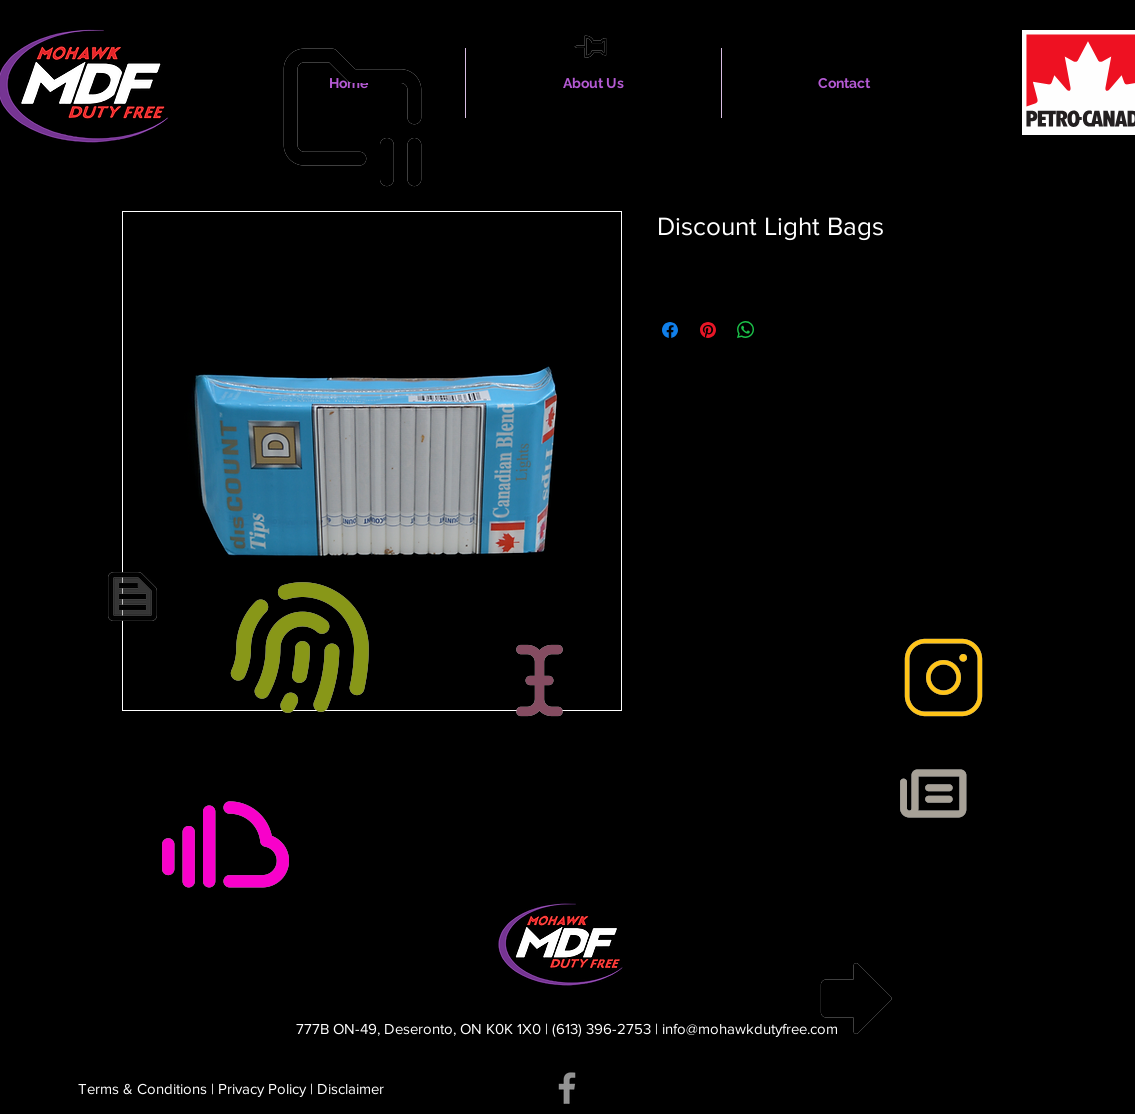 The width and height of the screenshot is (1135, 1114). Describe the element at coordinates (943, 677) in the screenshot. I see `open Instagram app` at that location.